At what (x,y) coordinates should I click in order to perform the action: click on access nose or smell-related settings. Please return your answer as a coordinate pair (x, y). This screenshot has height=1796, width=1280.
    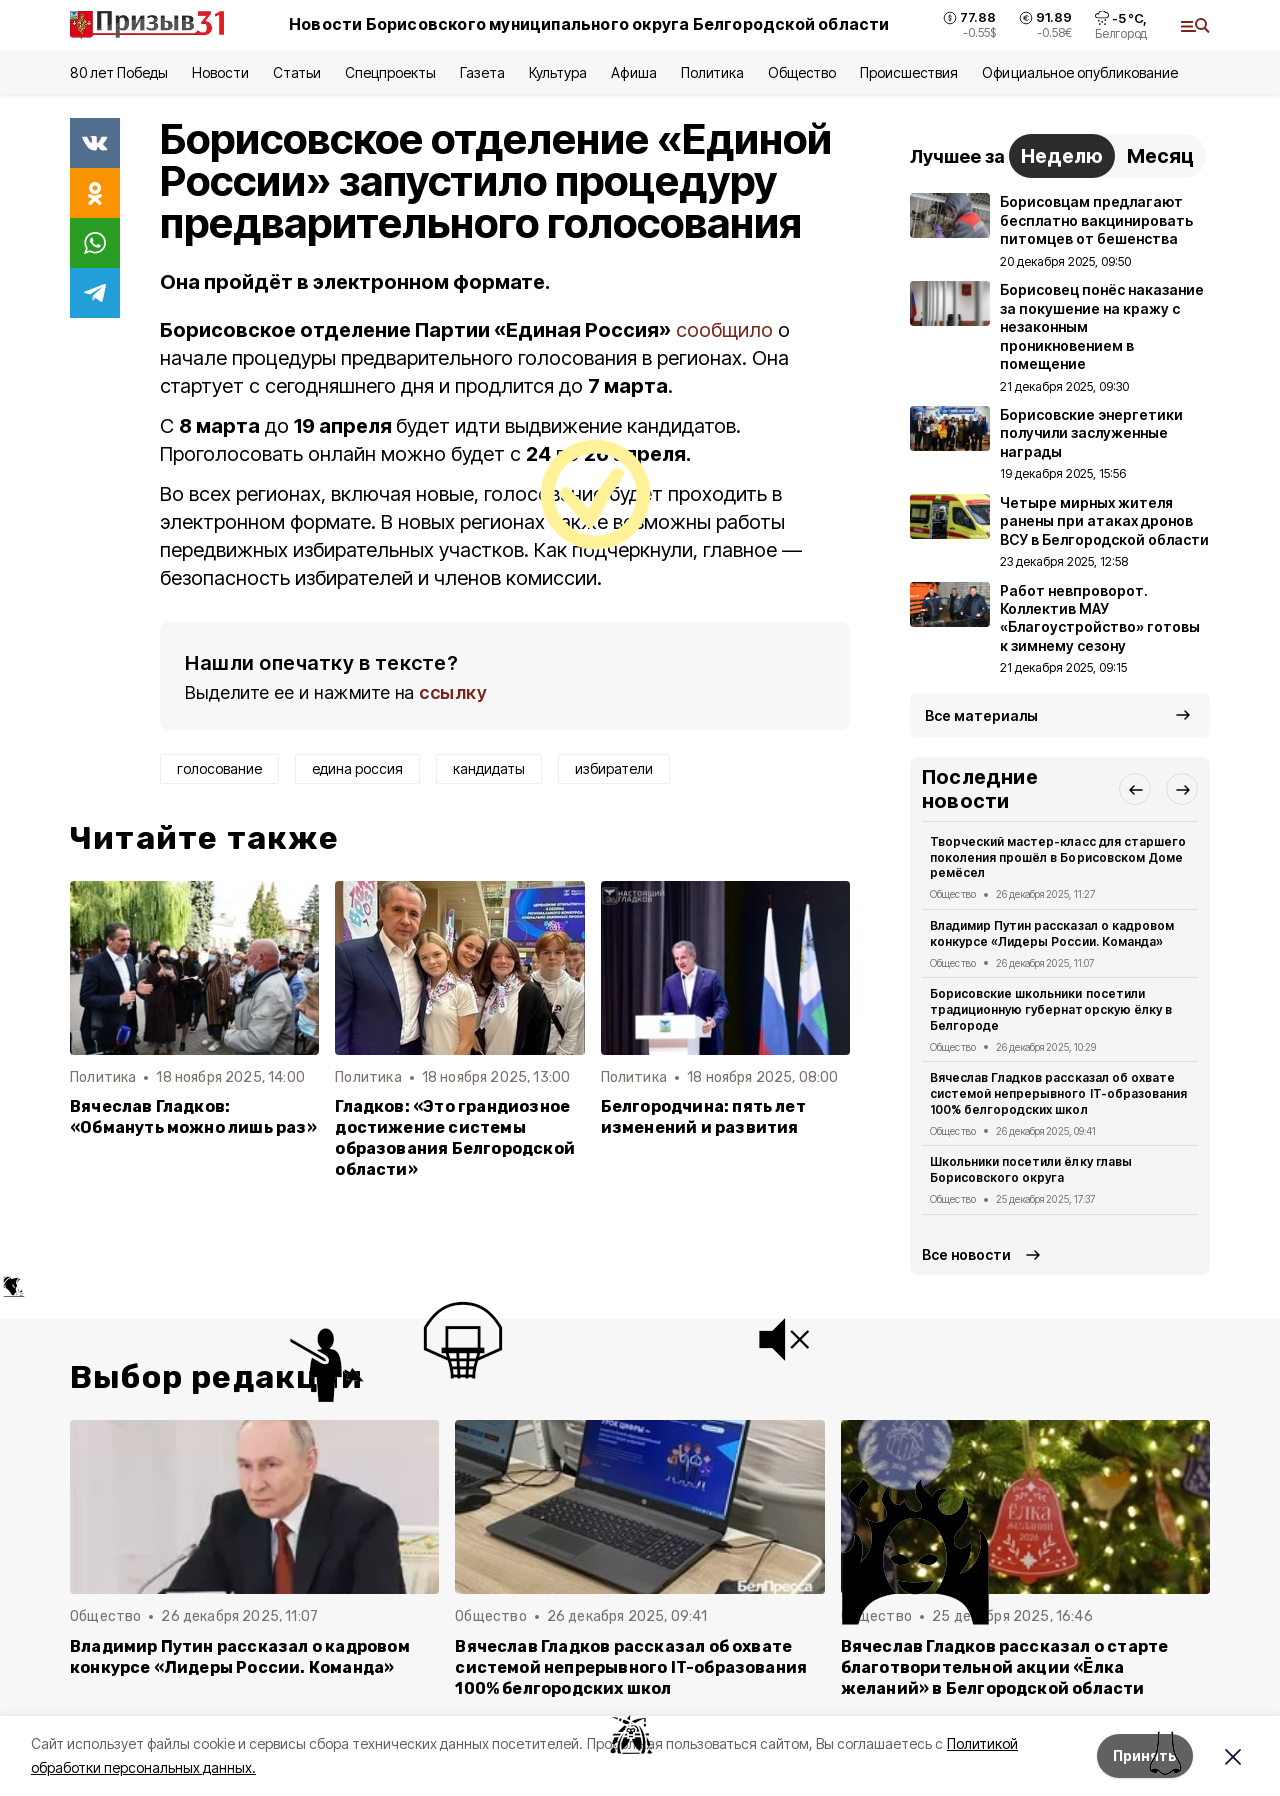
    Looking at the image, I should click on (1165, 1752).